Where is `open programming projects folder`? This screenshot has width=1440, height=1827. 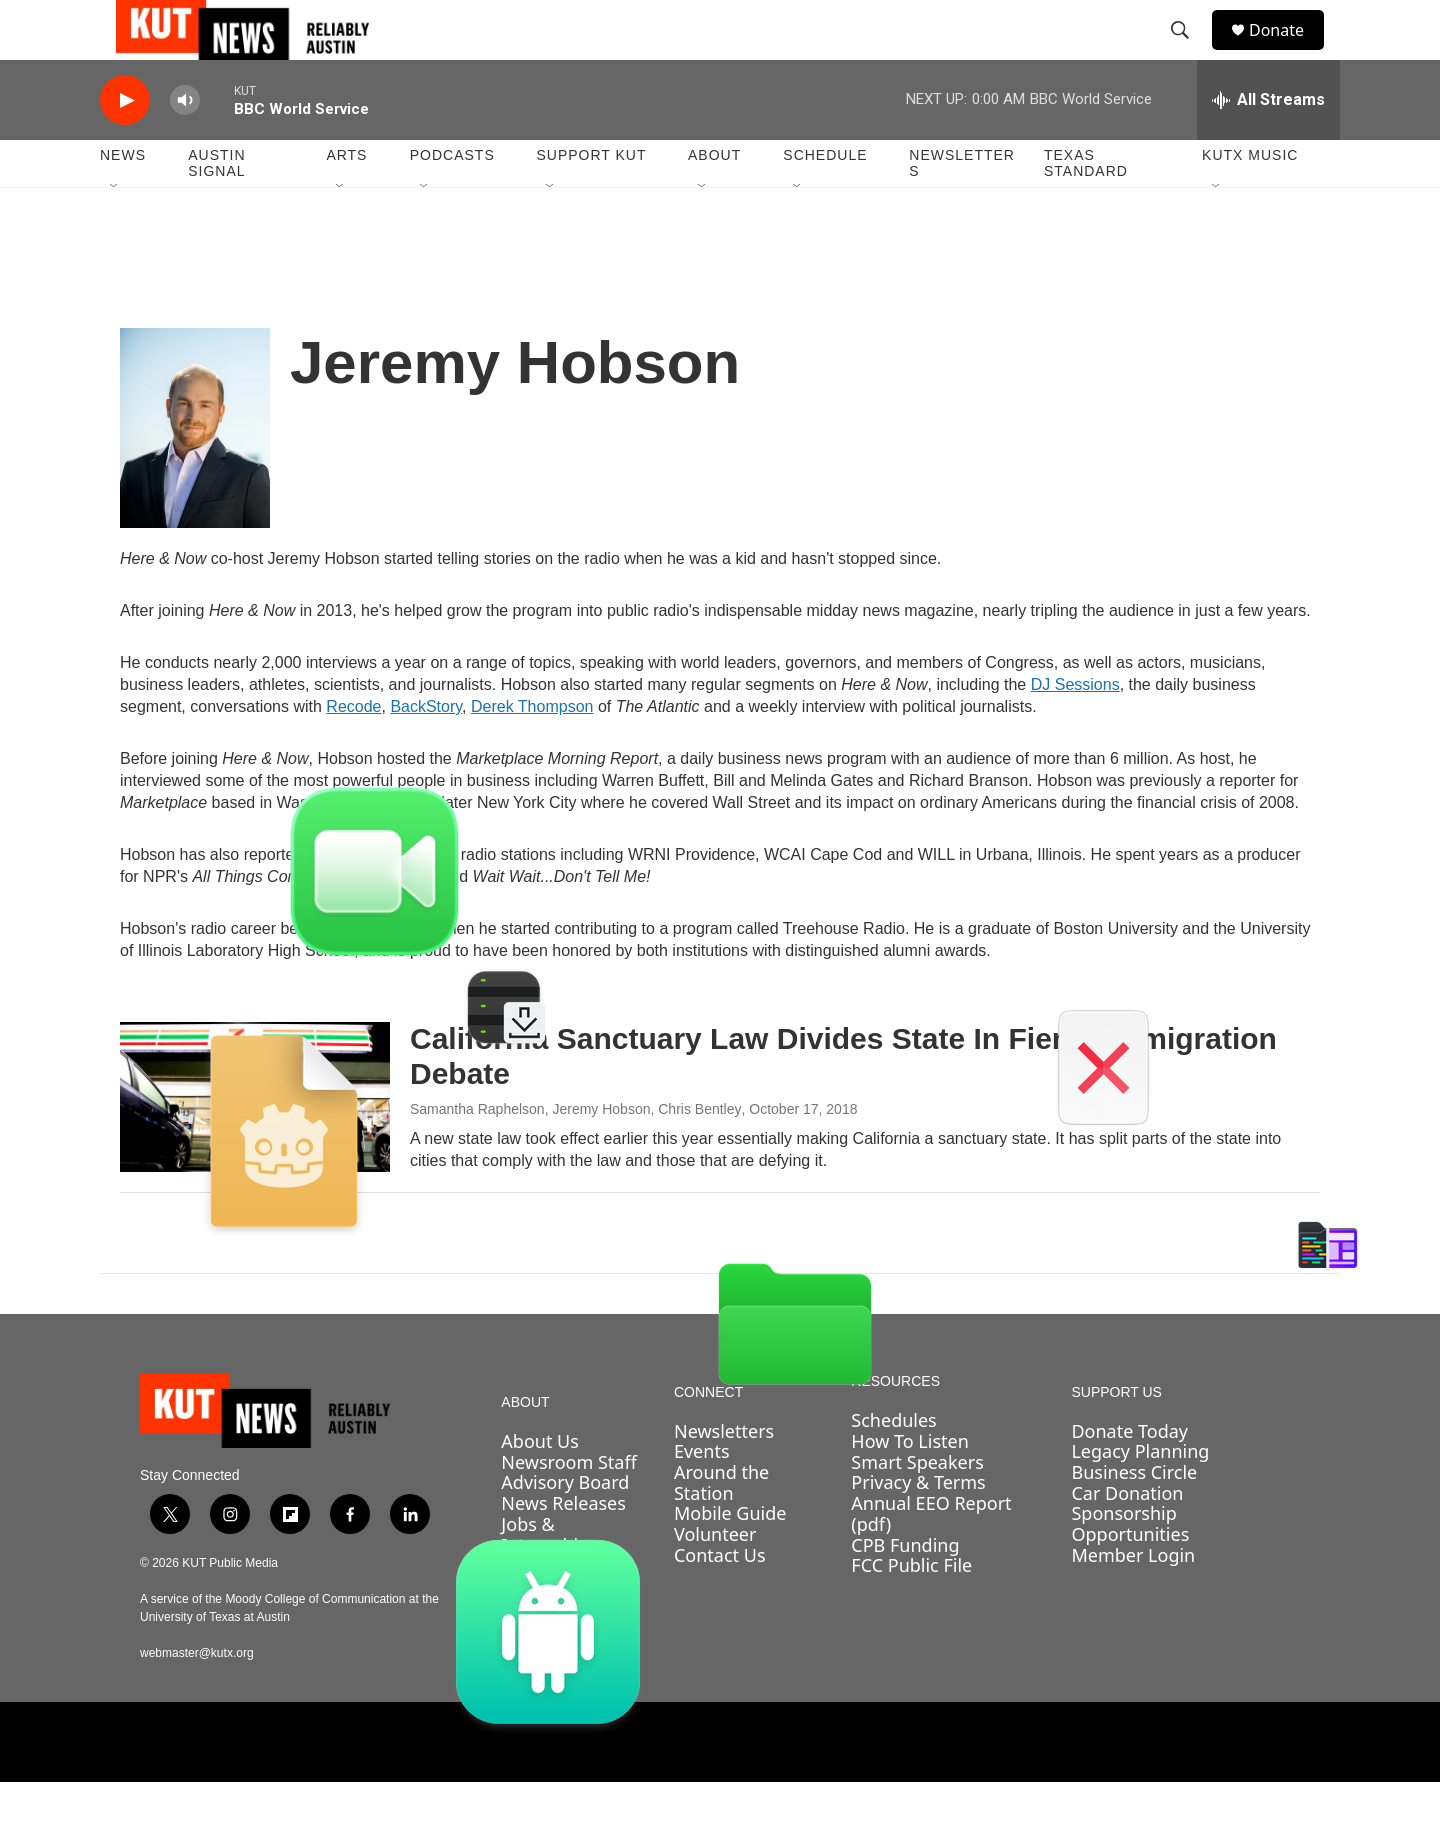 open programming projects folder is located at coordinates (1327, 1246).